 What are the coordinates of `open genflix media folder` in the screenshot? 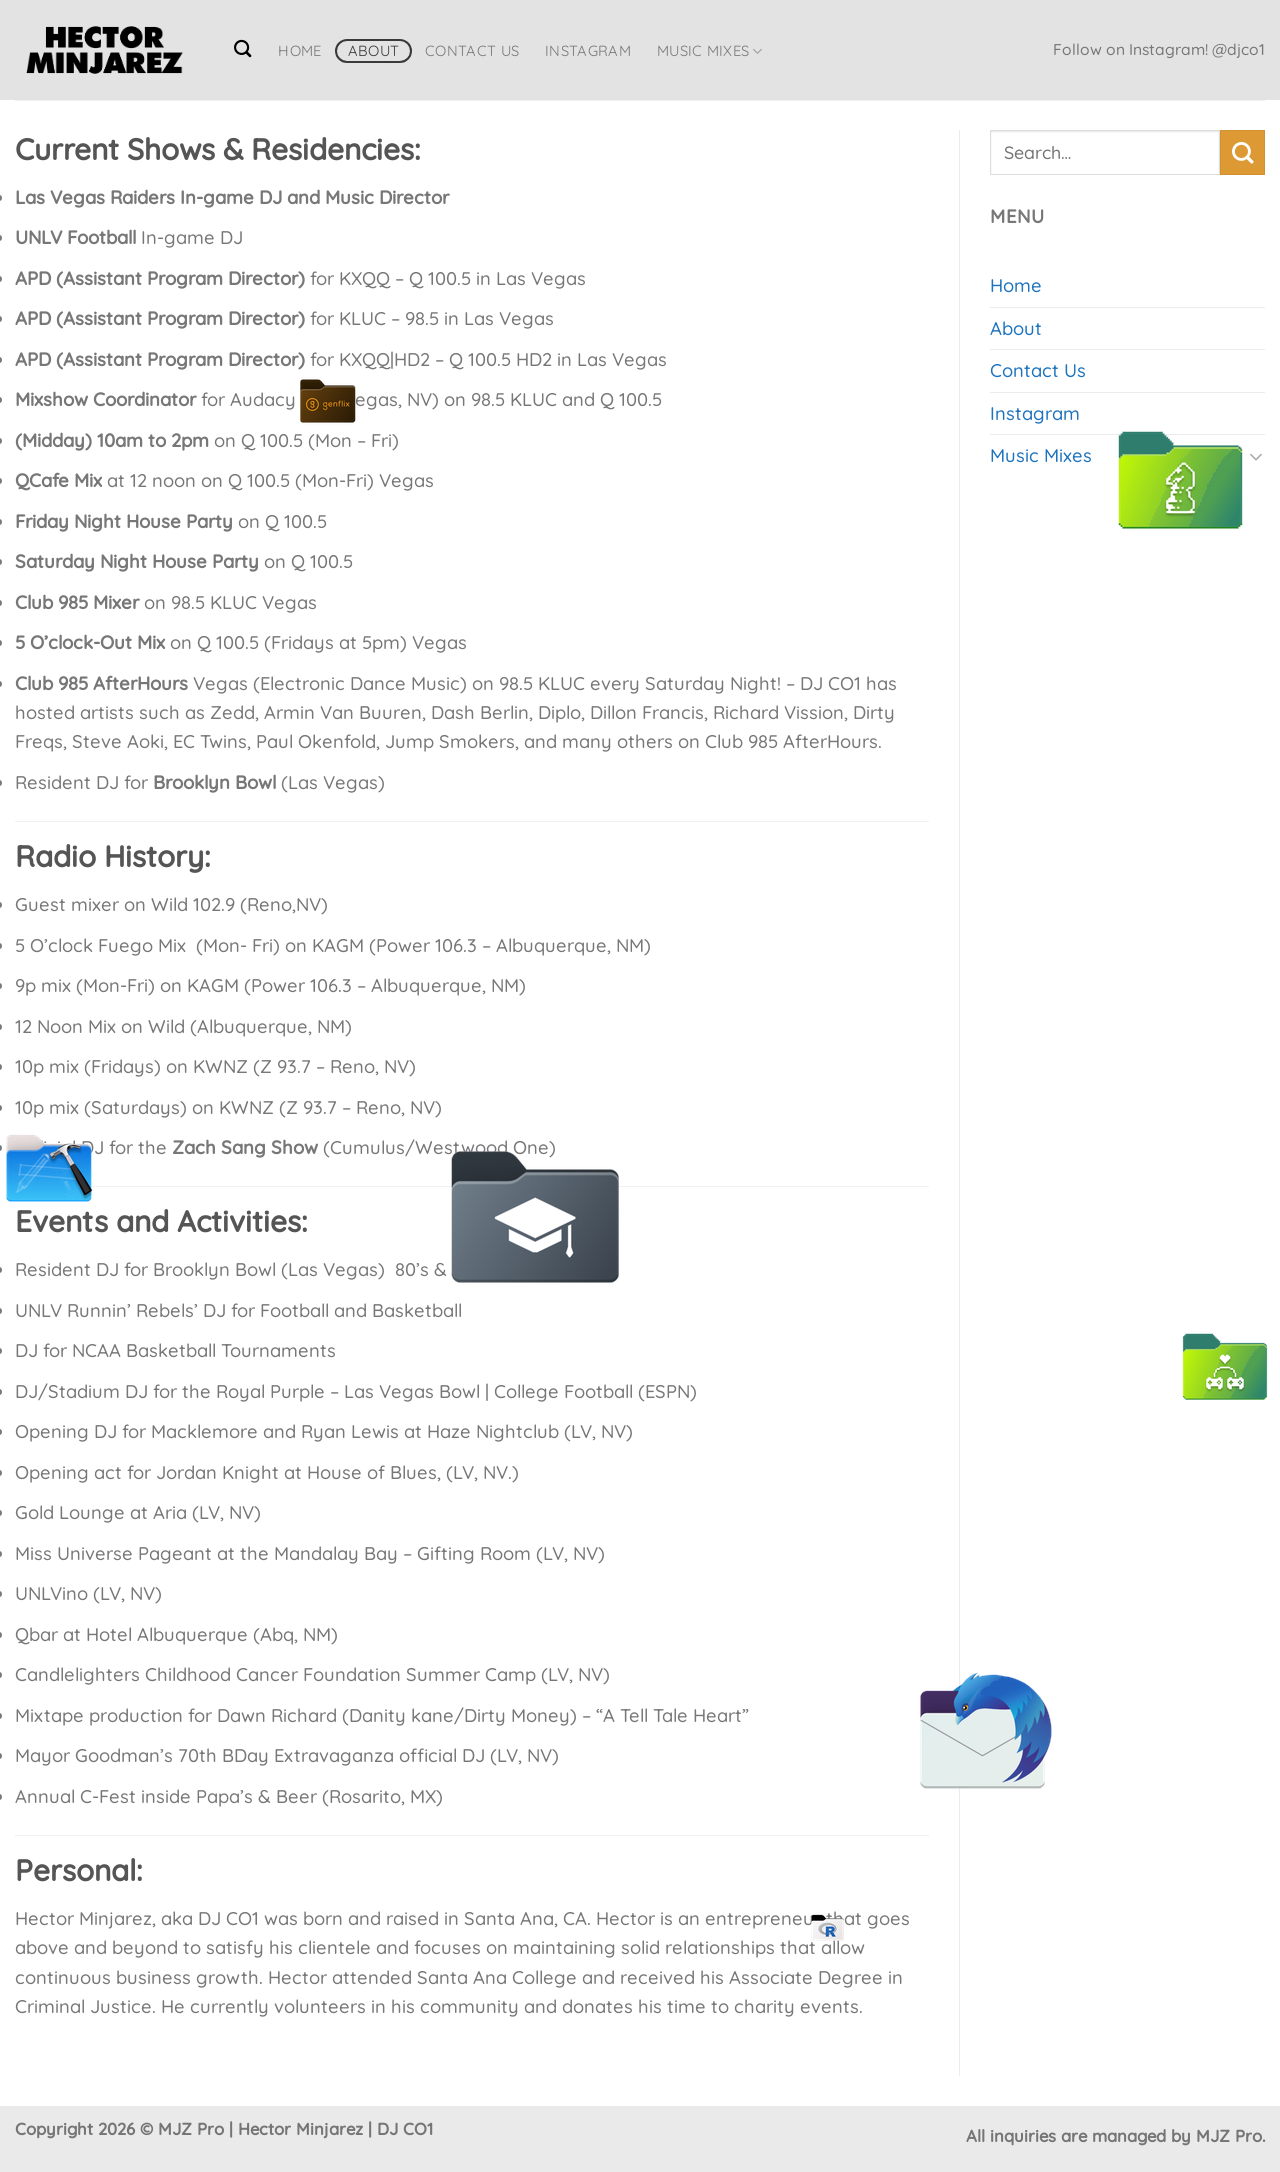 It's located at (327, 402).